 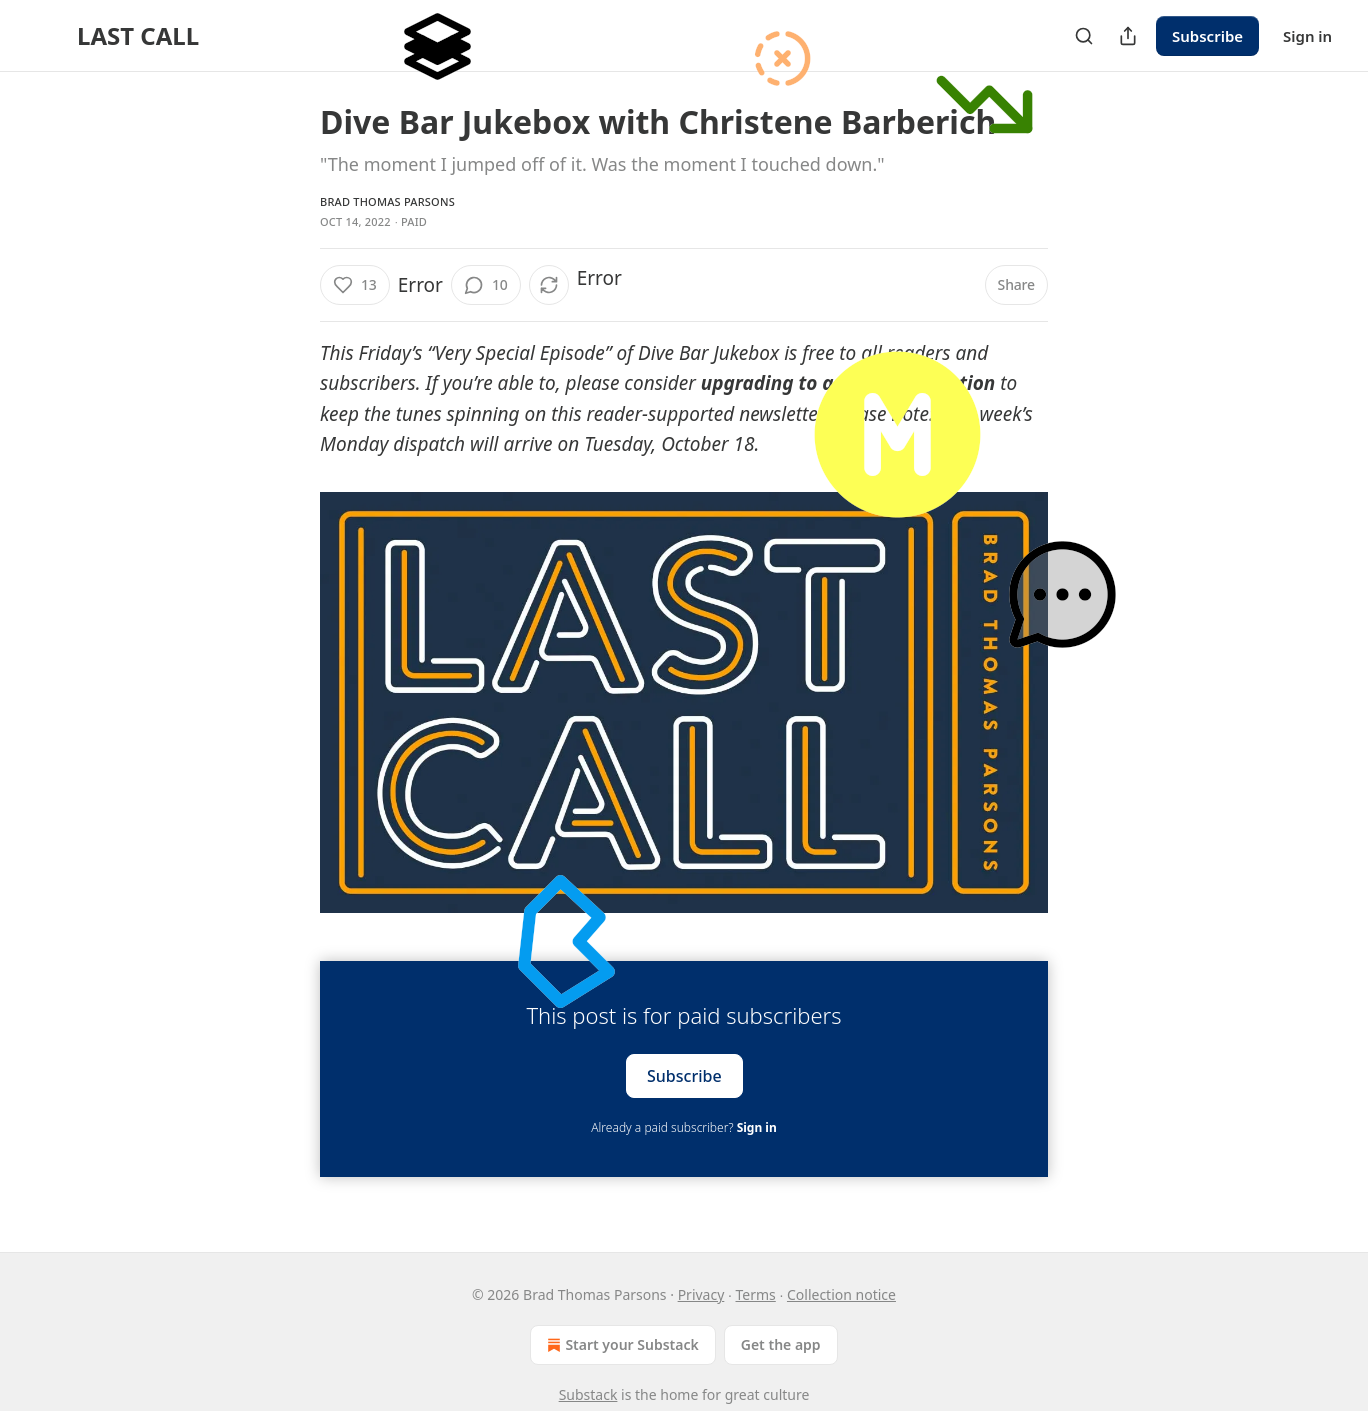 What do you see at coordinates (437, 46) in the screenshot?
I see `view middle layer in a stack` at bounding box center [437, 46].